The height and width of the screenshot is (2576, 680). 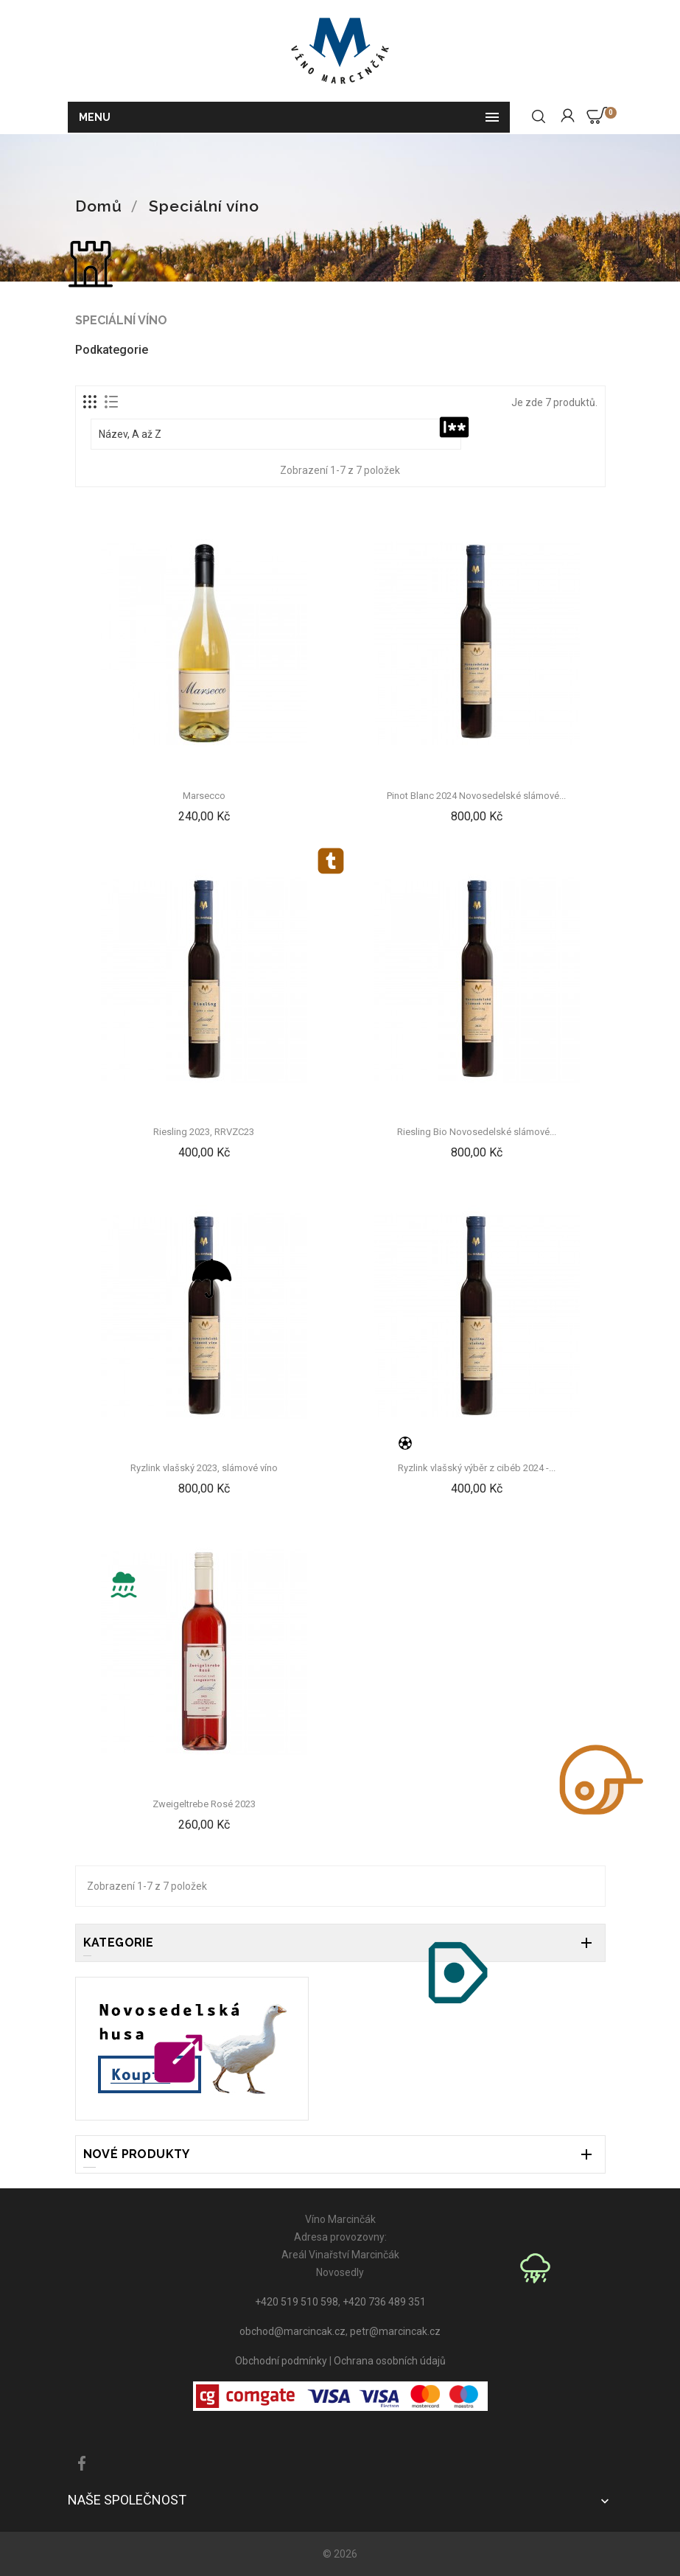 What do you see at coordinates (178, 2059) in the screenshot?
I see `open link in new tab or window` at bounding box center [178, 2059].